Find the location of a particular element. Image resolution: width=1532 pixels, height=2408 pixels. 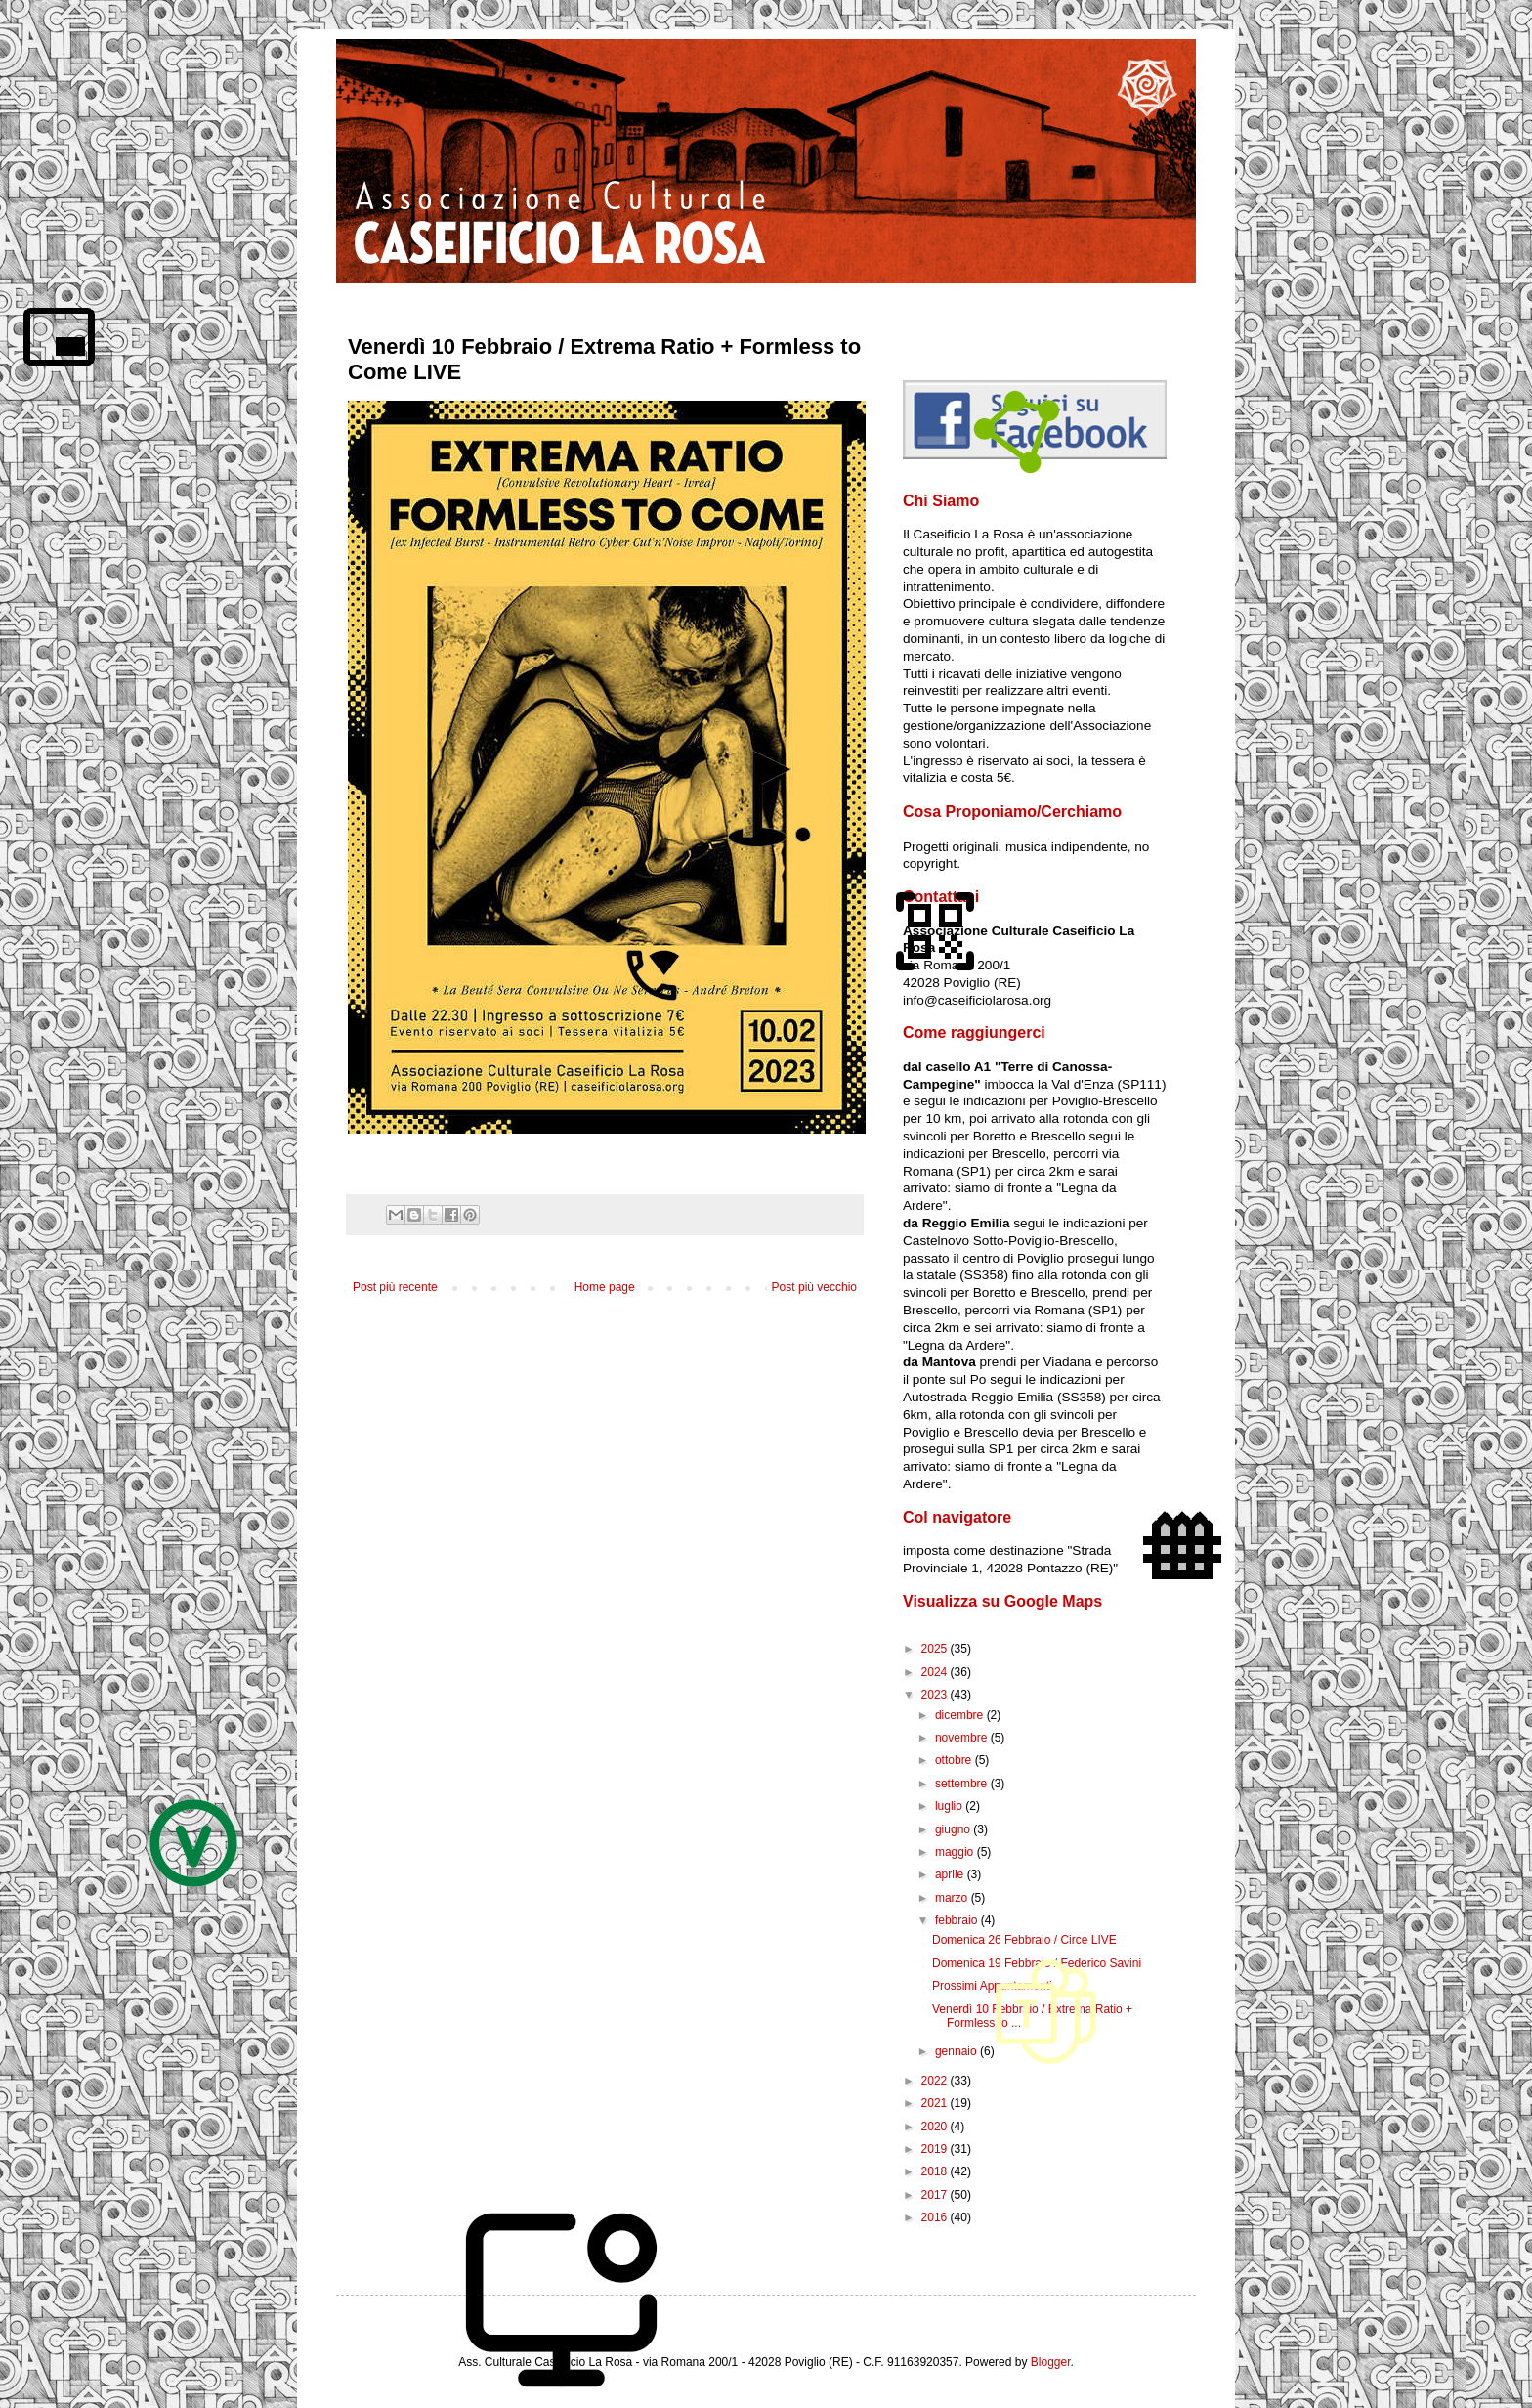

indicates active screen recording or broadcast is located at coordinates (561, 2300).